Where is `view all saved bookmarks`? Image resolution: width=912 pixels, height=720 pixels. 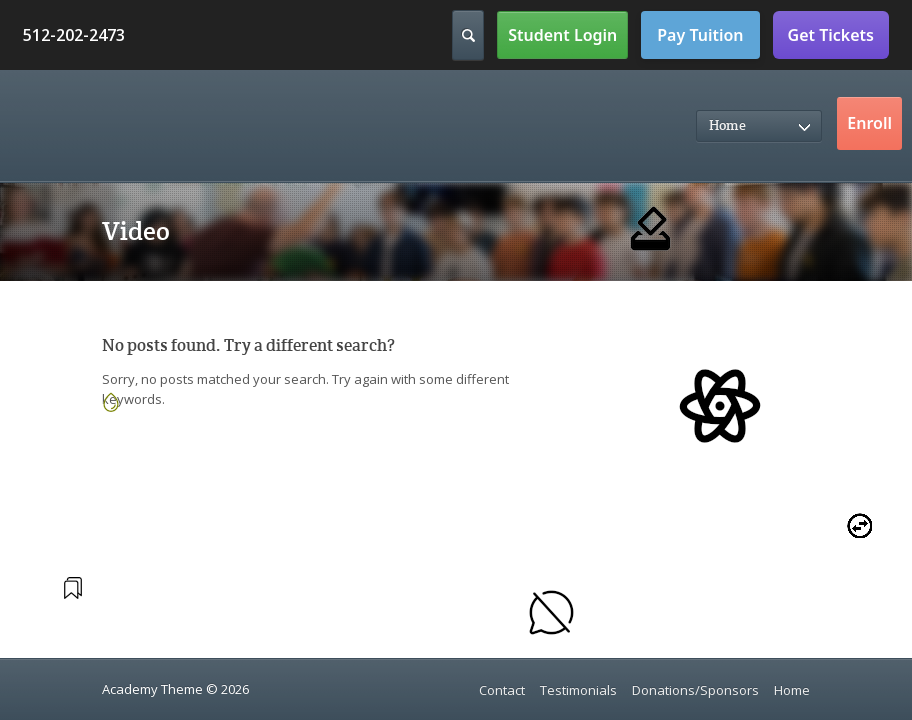 view all saved bookmarks is located at coordinates (73, 588).